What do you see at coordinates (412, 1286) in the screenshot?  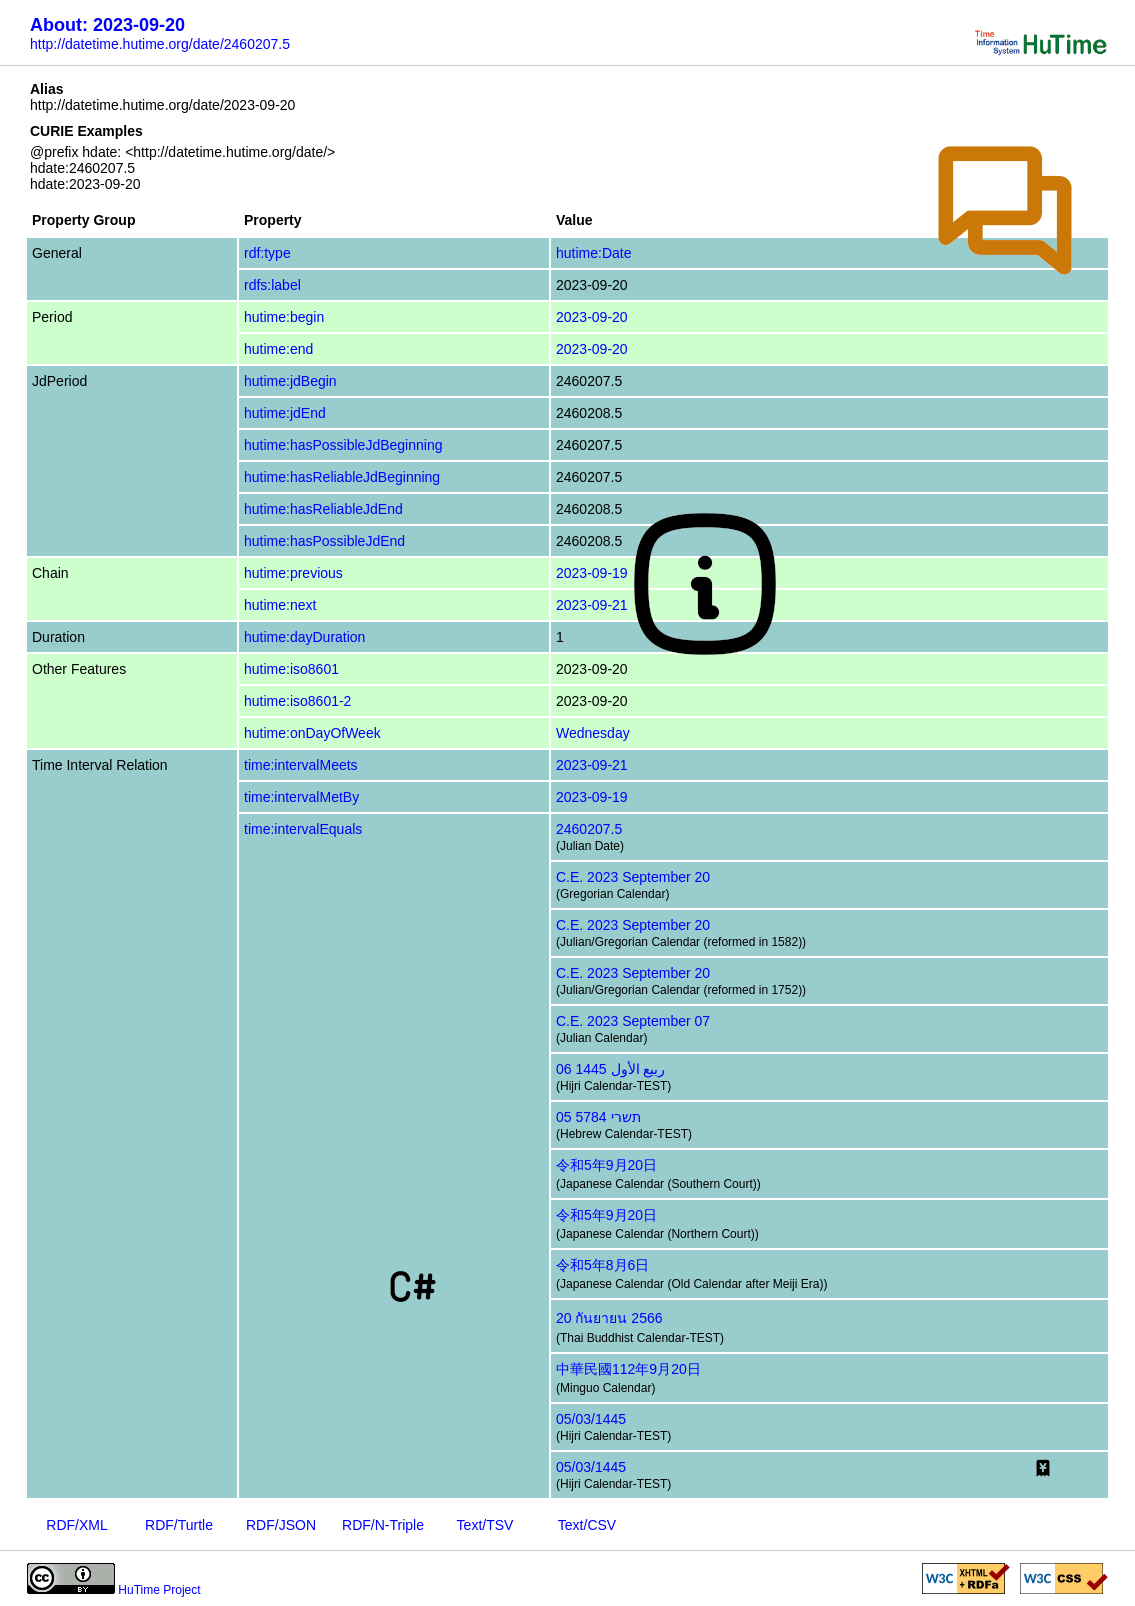 I see `indicates c# programming language` at bounding box center [412, 1286].